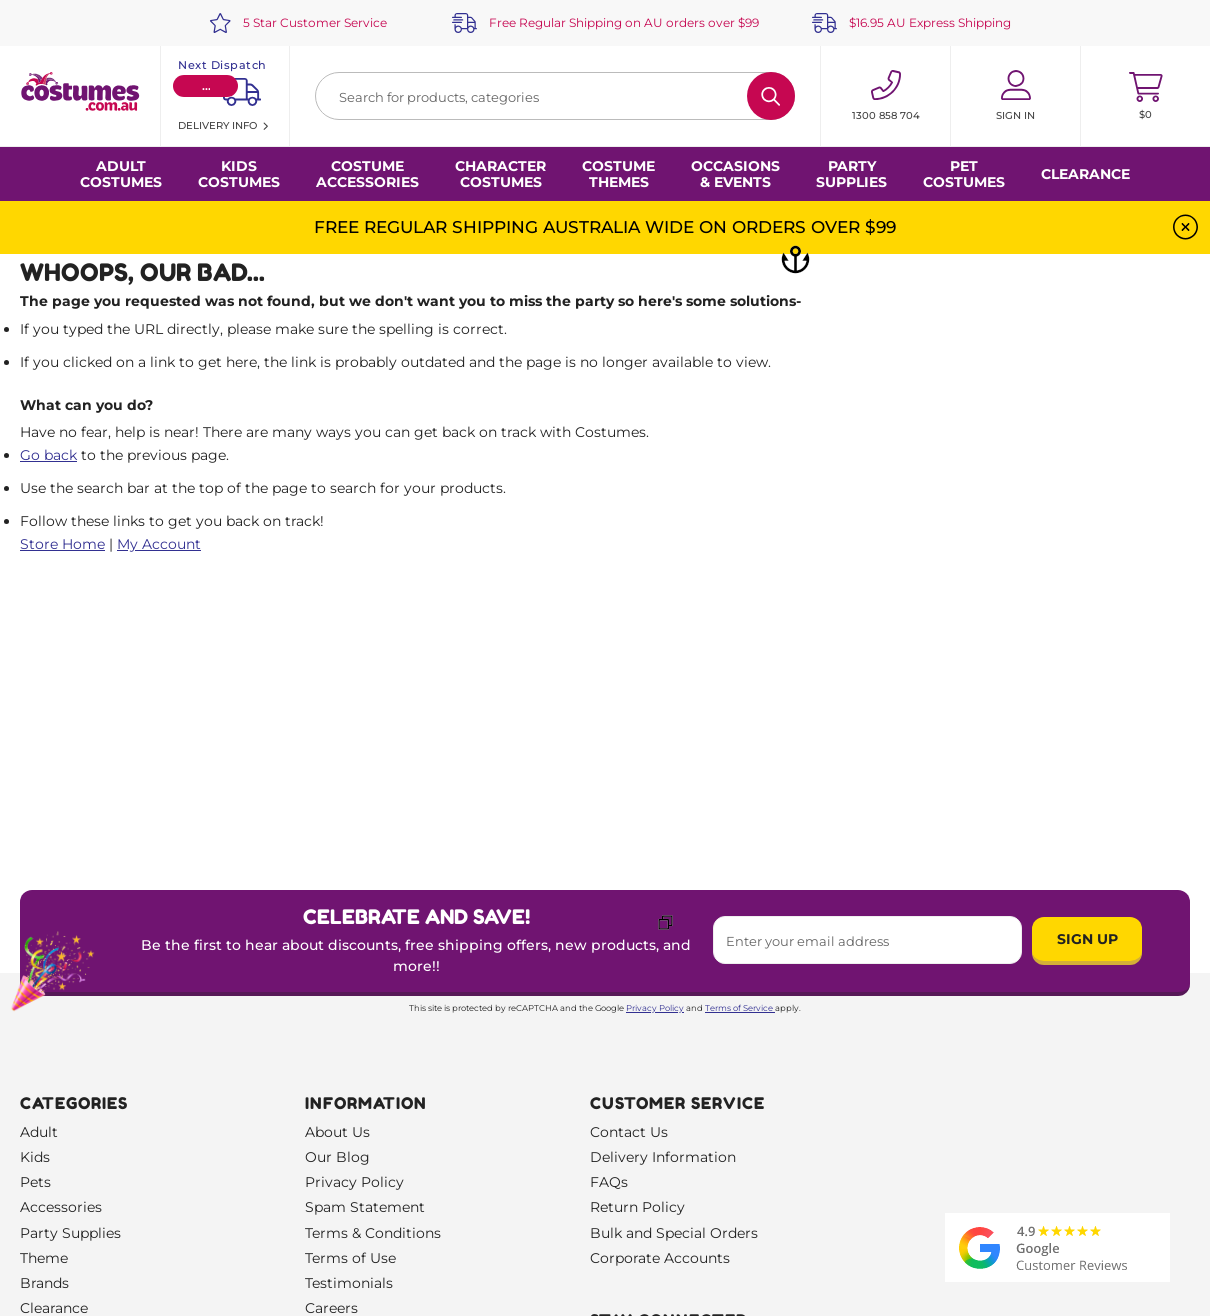 This screenshot has height=1316, width=1210. What do you see at coordinates (795, 259) in the screenshot?
I see `access marina or harbor locations` at bounding box center [795, 259].